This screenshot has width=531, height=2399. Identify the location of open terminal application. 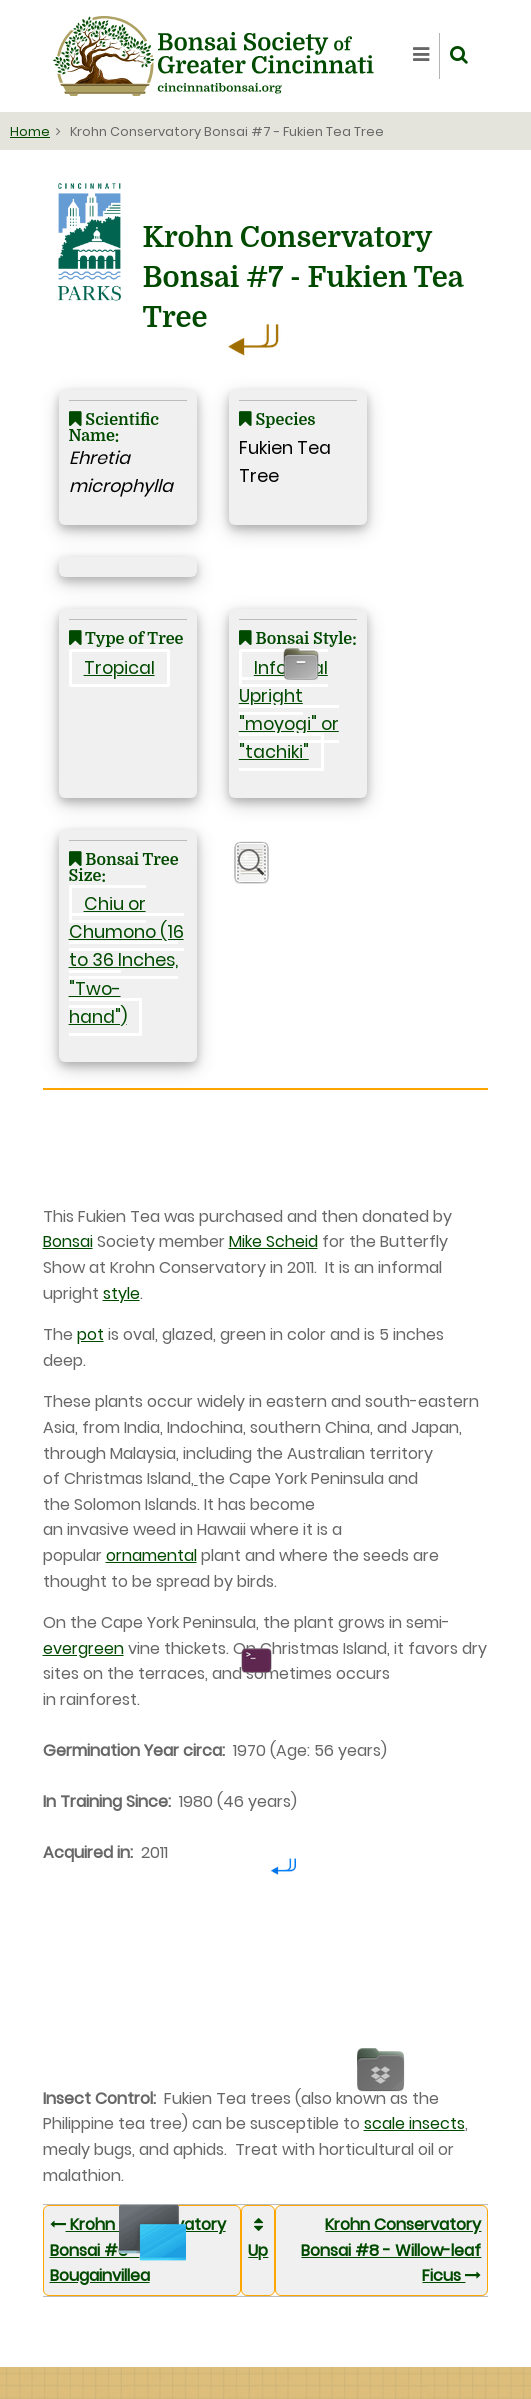
(256, 1660).